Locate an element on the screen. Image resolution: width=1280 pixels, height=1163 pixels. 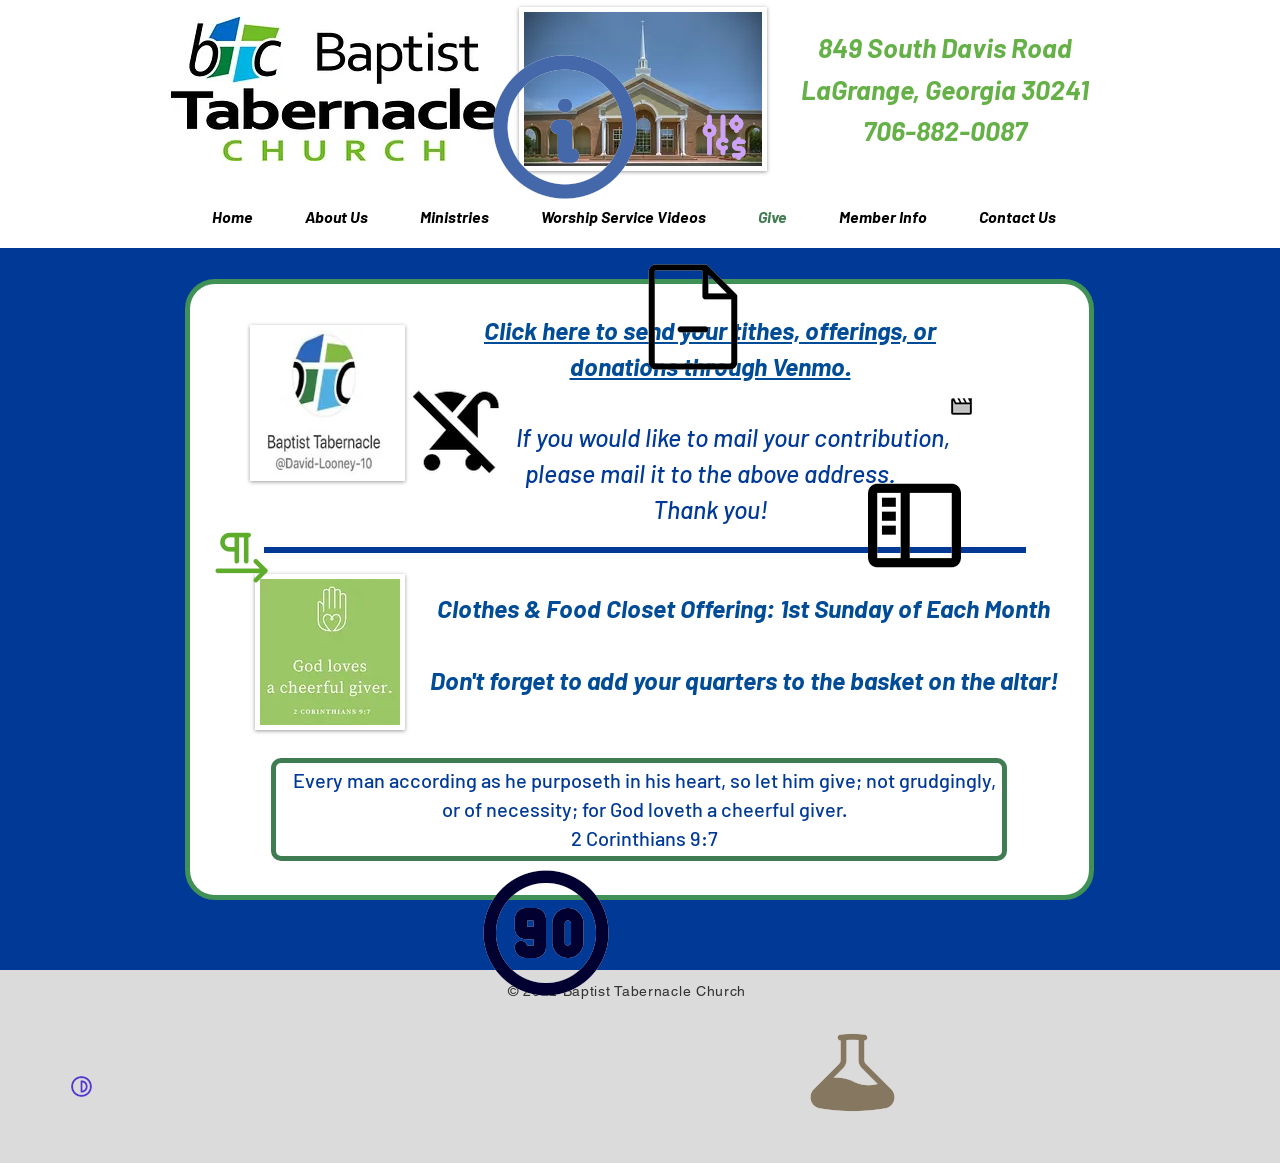
access experimental or beta features is located at coordinates (852, 1072).